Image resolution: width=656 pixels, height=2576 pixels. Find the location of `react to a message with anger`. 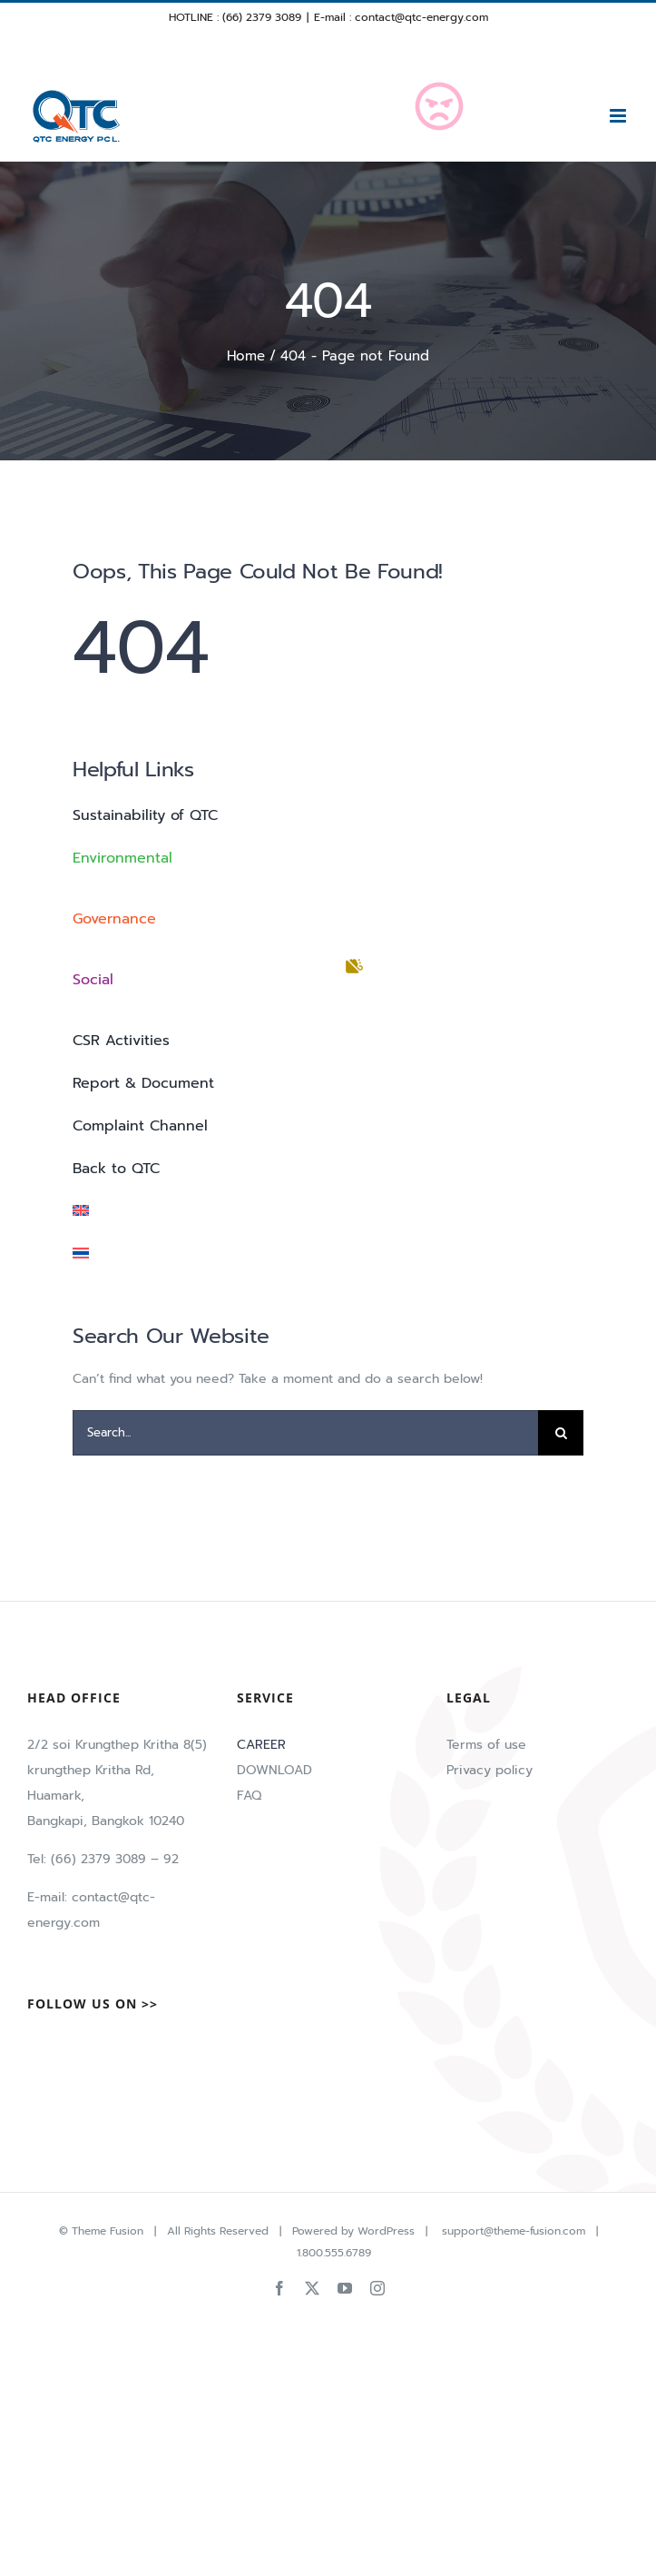

react to a message with anger is located at coordinates (439, 106).